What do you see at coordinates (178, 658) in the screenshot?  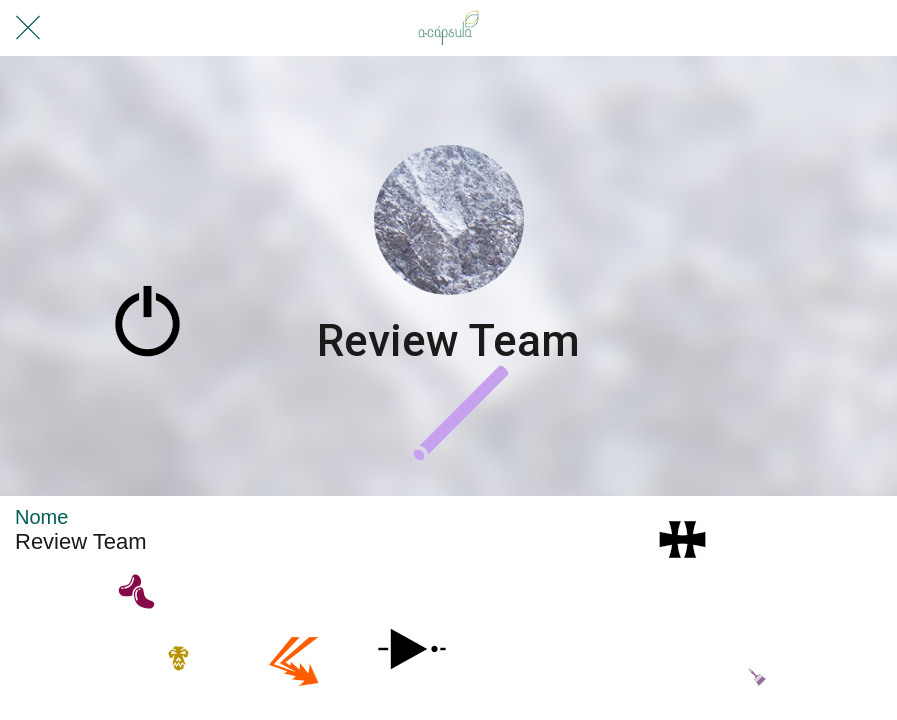 I see `indicates a death or game over state` at bounding box center [178, 658].